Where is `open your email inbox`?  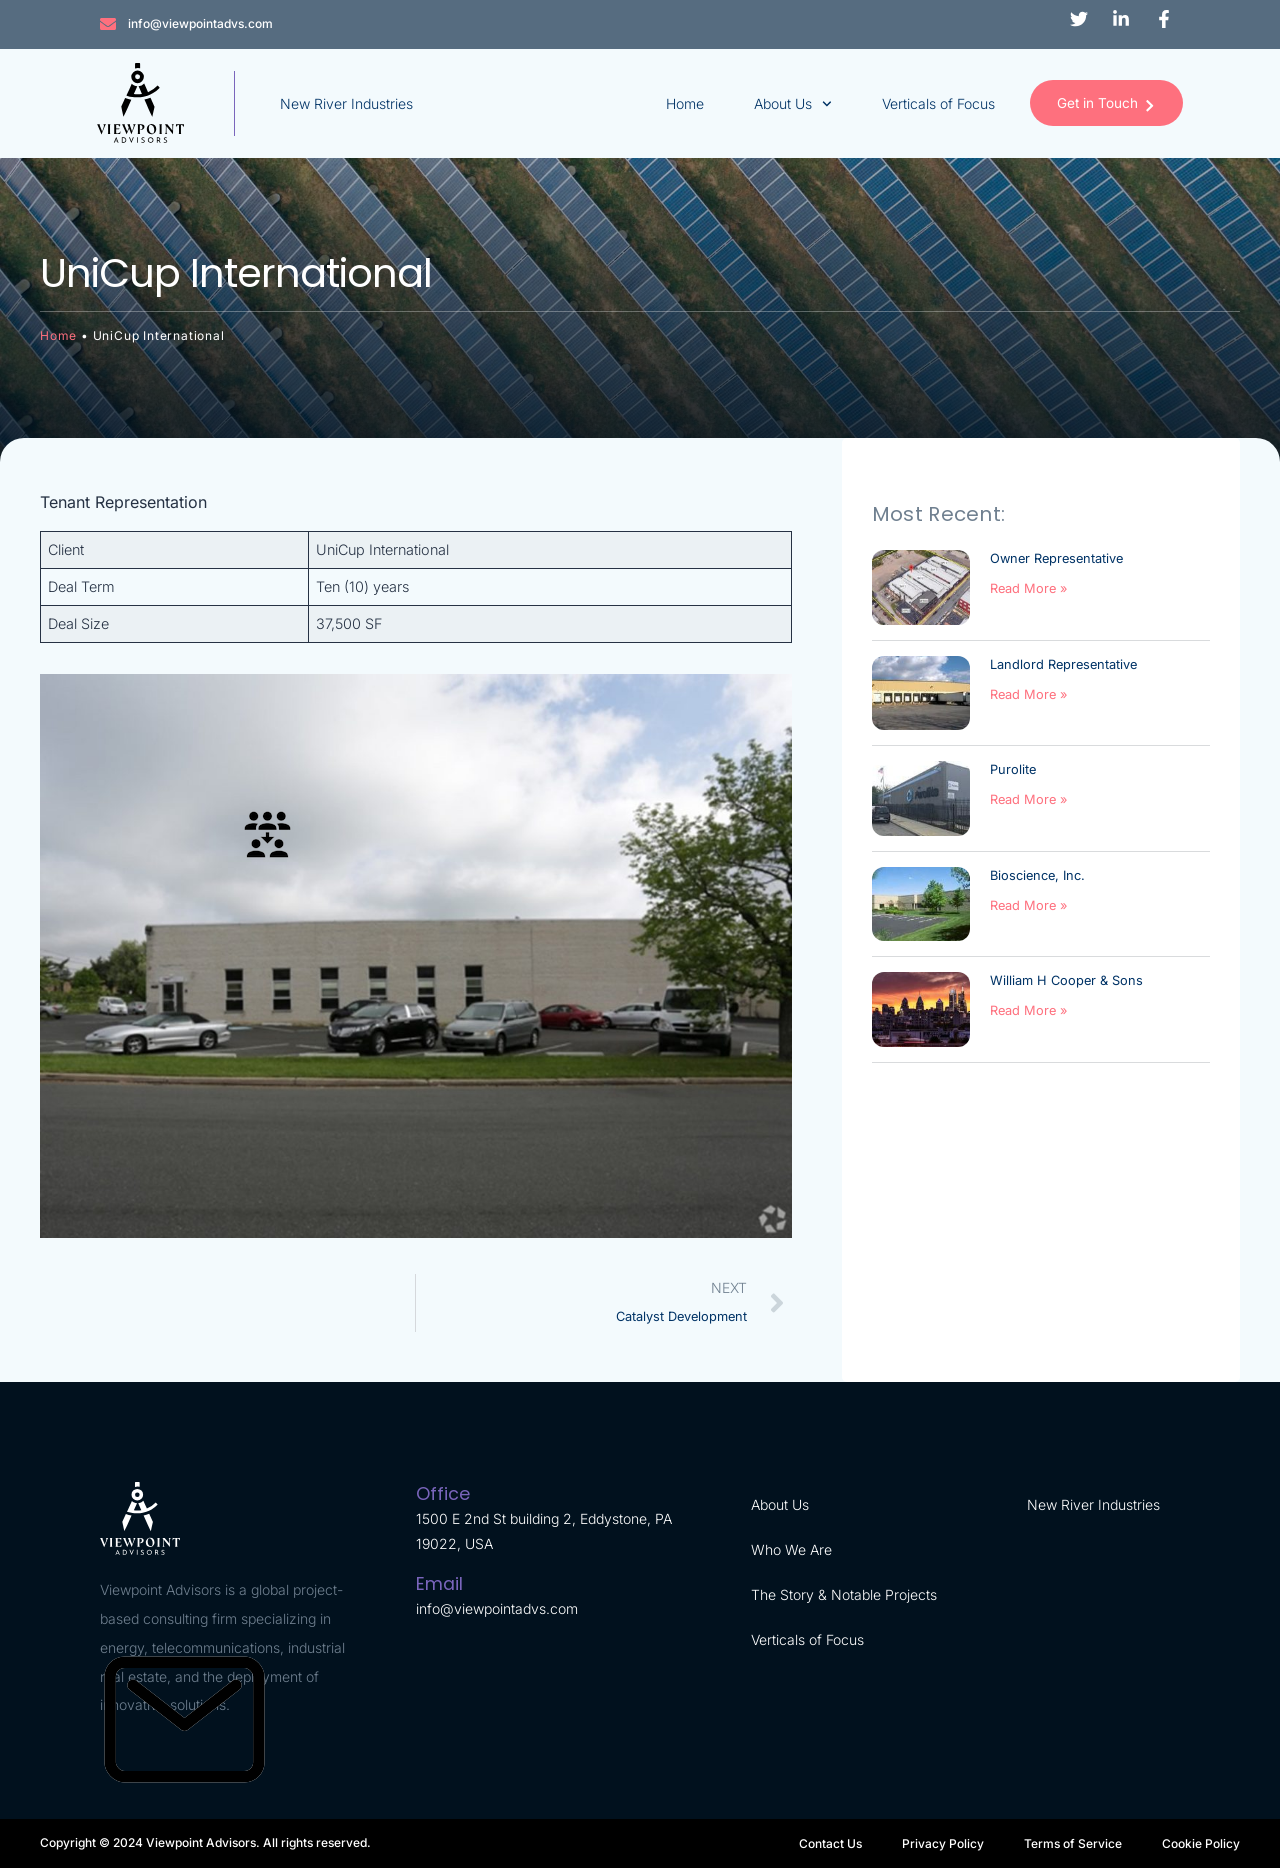
open your email inbox is located at coordinates (184, 1719).